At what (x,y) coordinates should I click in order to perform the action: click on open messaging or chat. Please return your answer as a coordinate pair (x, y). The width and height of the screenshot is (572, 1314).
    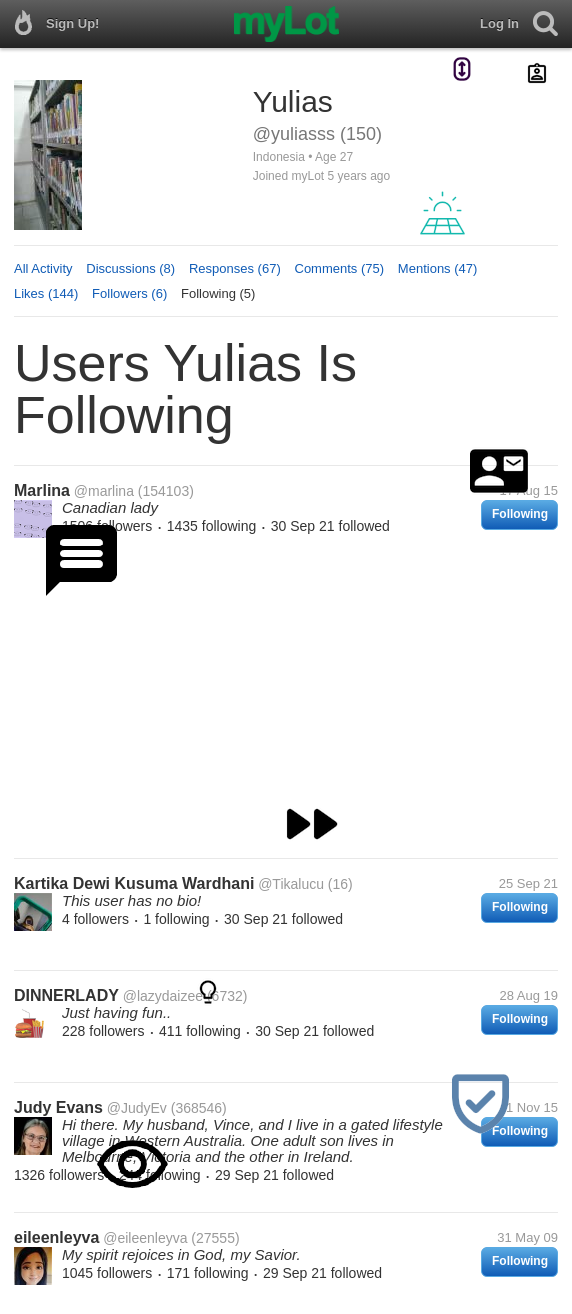
    Looking at the image, I should click on (81, 560).